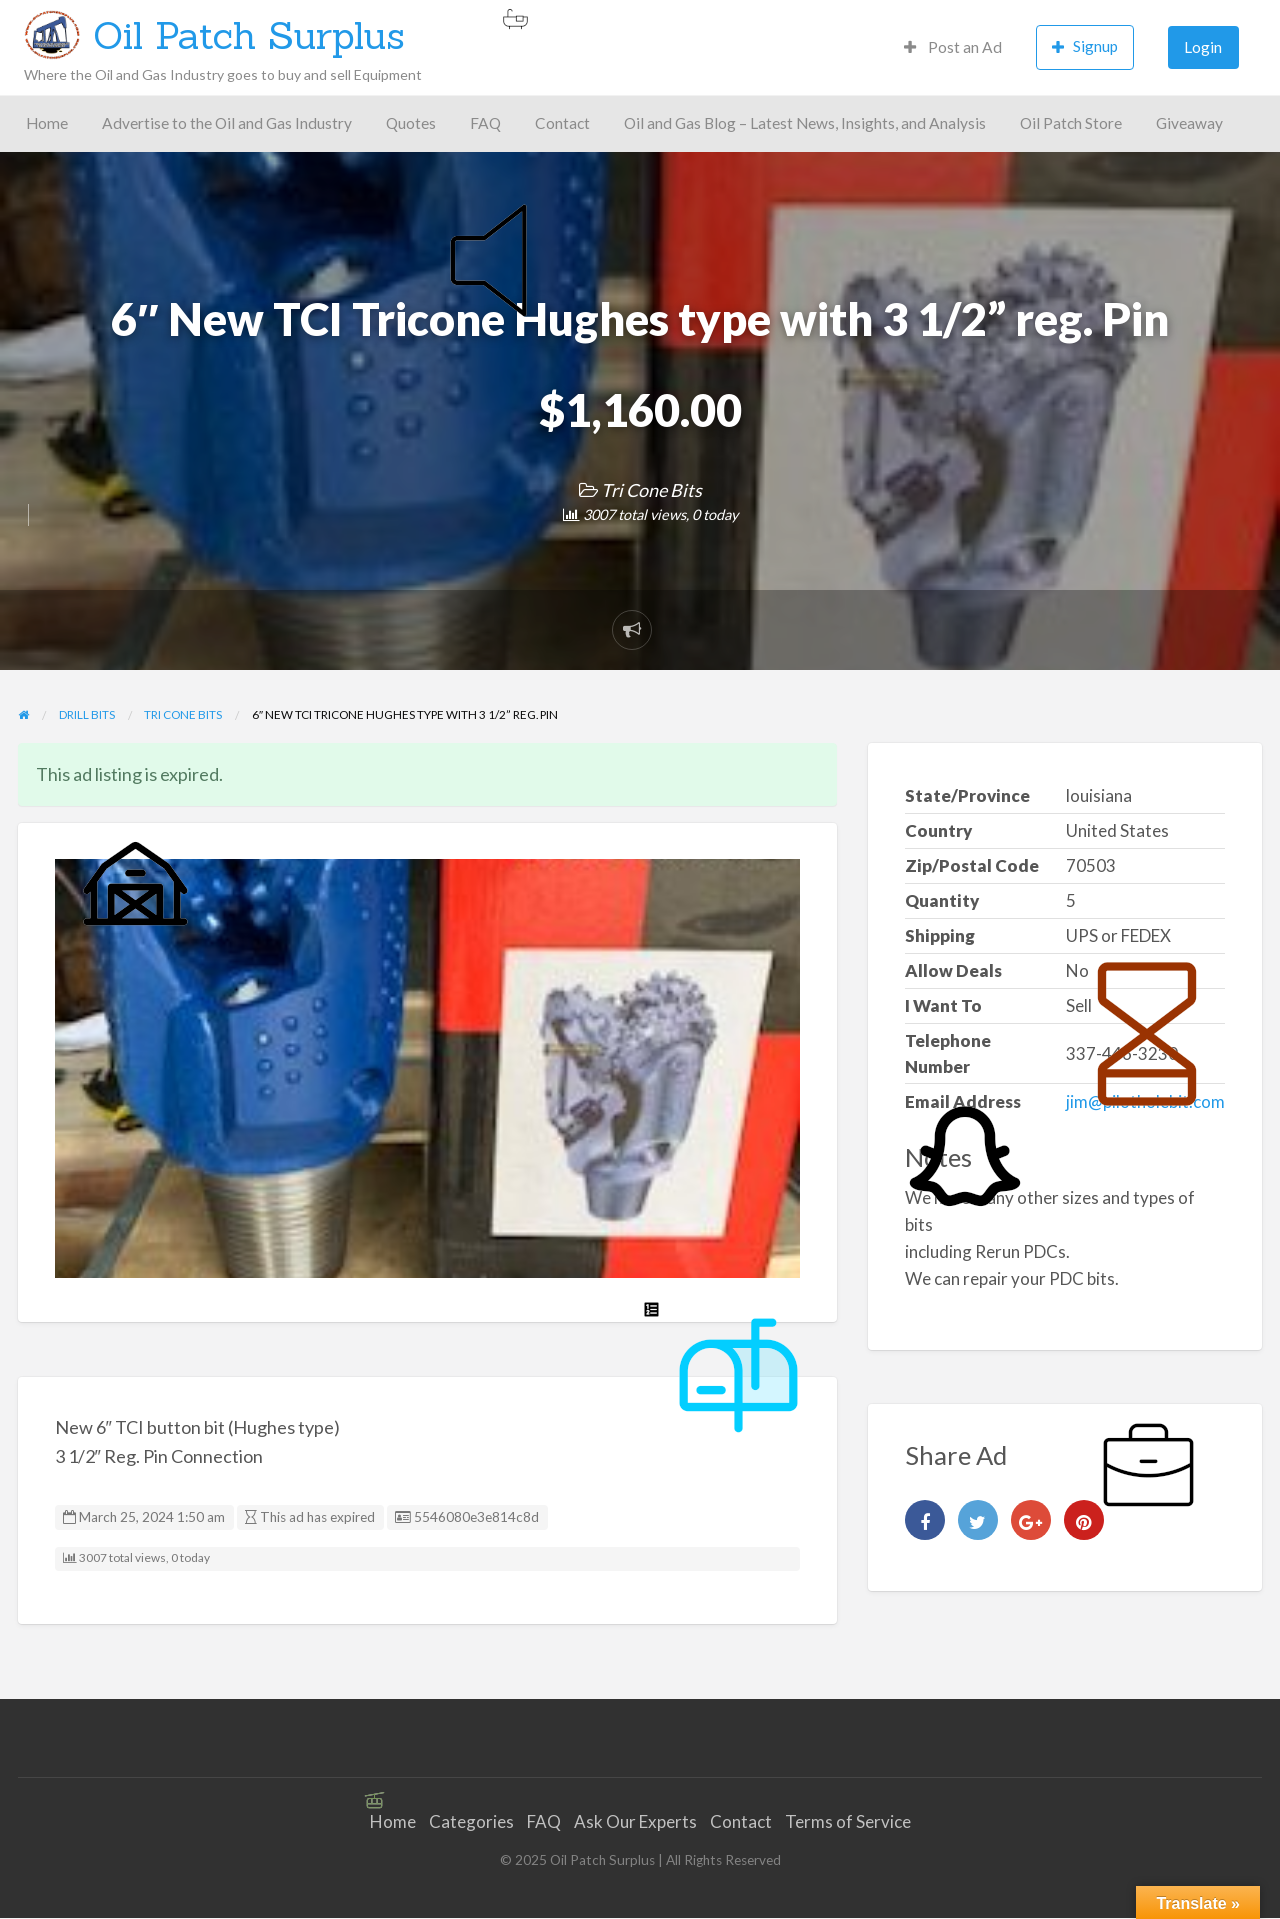 The height and width of the screenshot is (1919, 1280). I want to click on indicates time is running low, so click(1147, 1034).